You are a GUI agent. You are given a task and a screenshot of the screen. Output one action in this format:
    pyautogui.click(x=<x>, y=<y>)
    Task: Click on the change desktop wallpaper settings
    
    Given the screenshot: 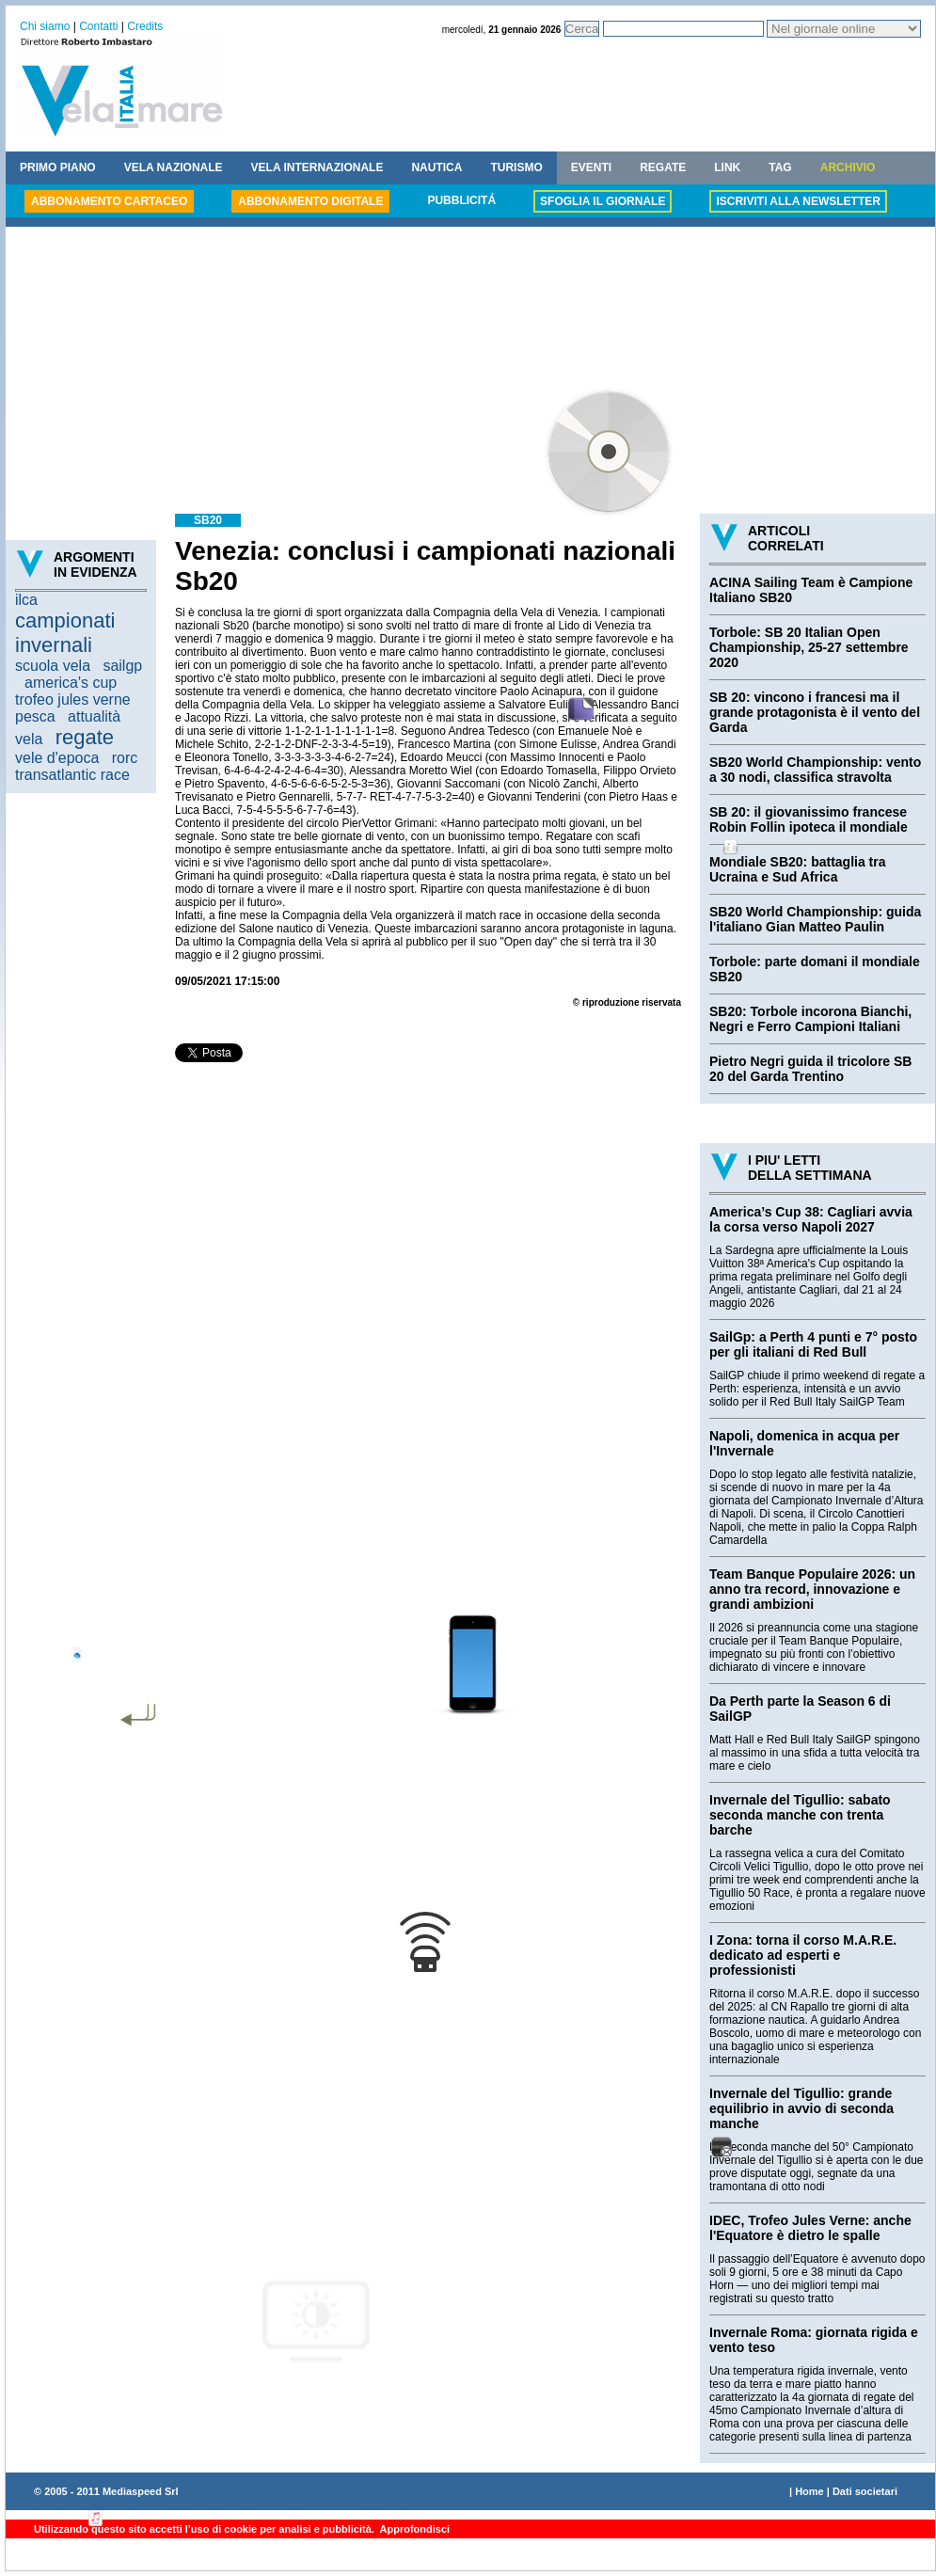 What is the action you would take?
    pyautogui.click(x=580, y=708)
    